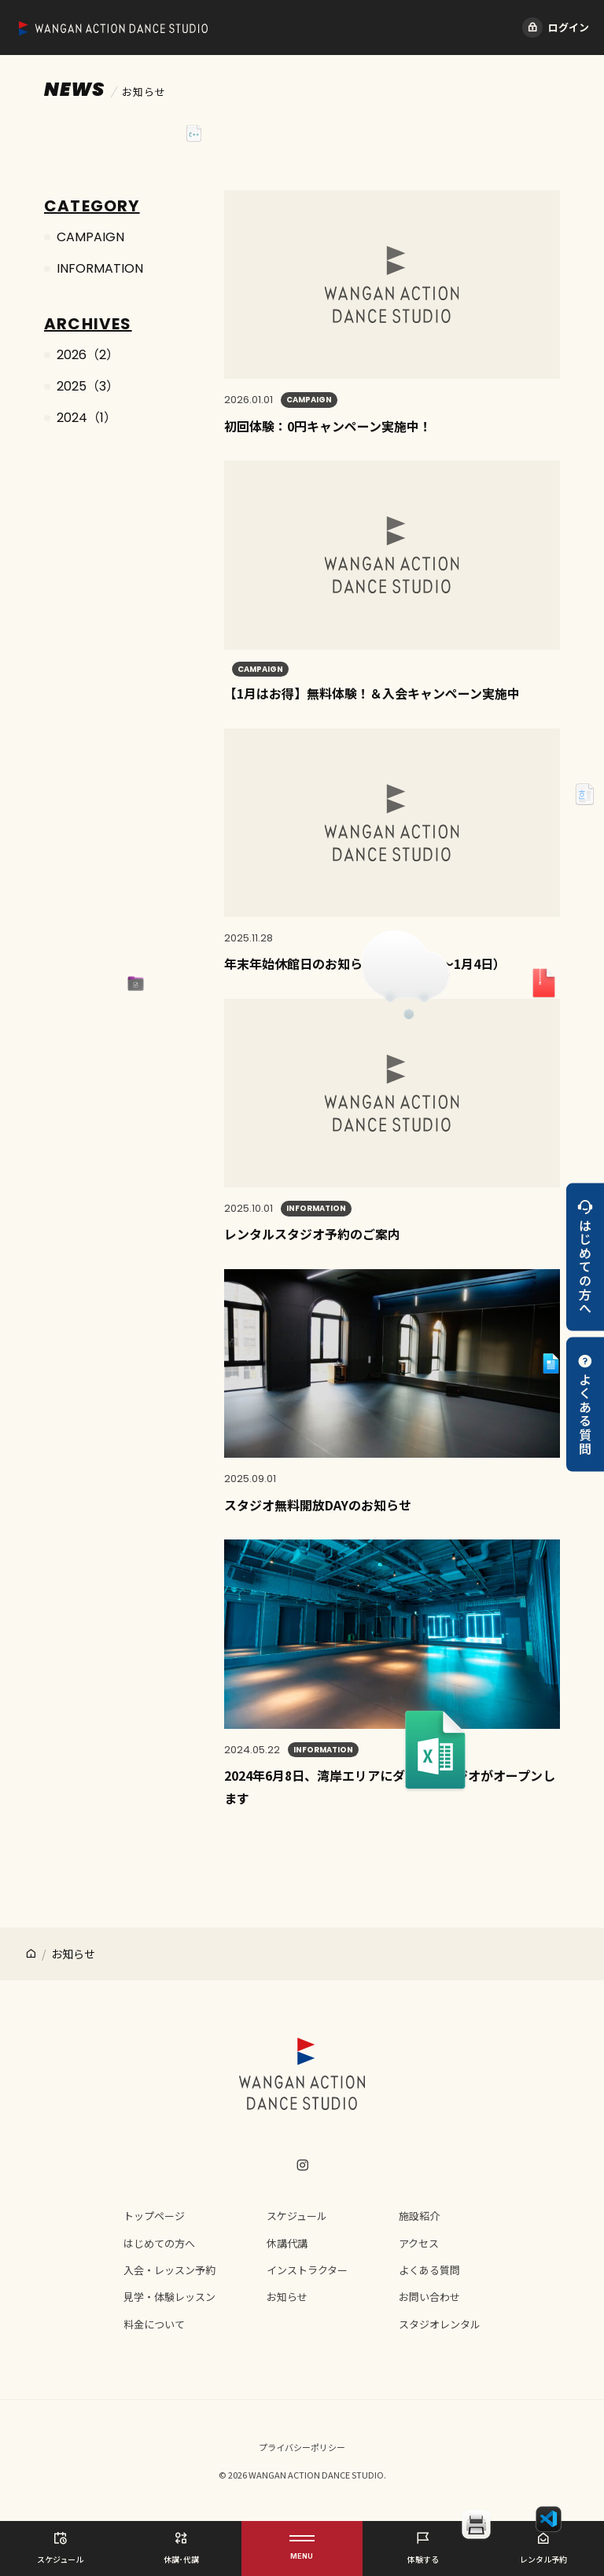 The width and height of the screenshot is (604, 2576). Describe the element at coordinates (584, 794) in the screenshot. I see `a hancom hangul word processor document file` at that location.